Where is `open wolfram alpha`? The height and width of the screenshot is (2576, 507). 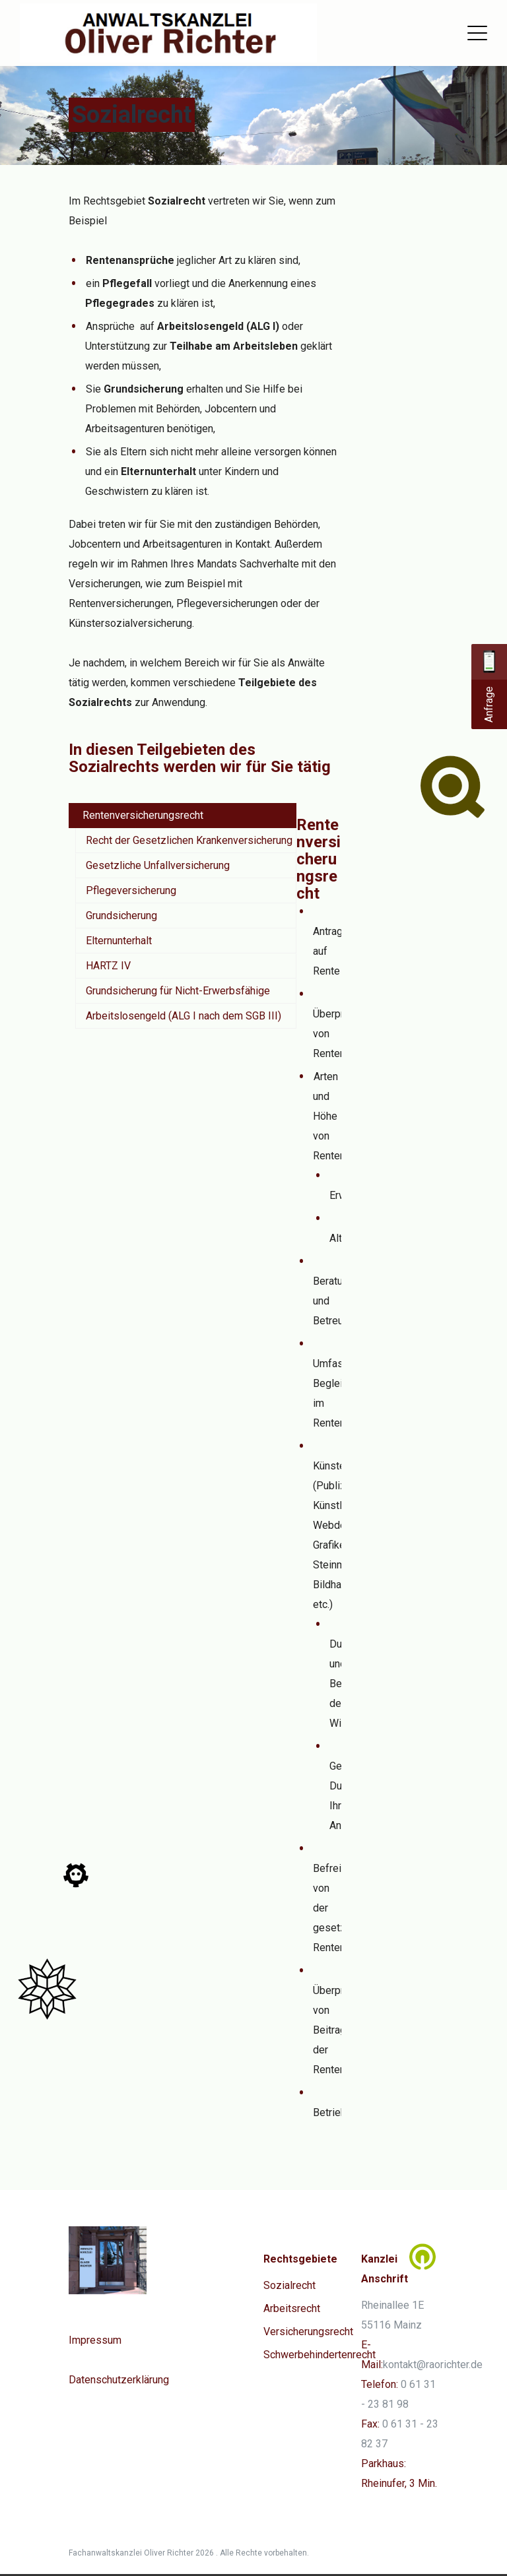 open wolfram alpha is located at coordinates (47, 1989).